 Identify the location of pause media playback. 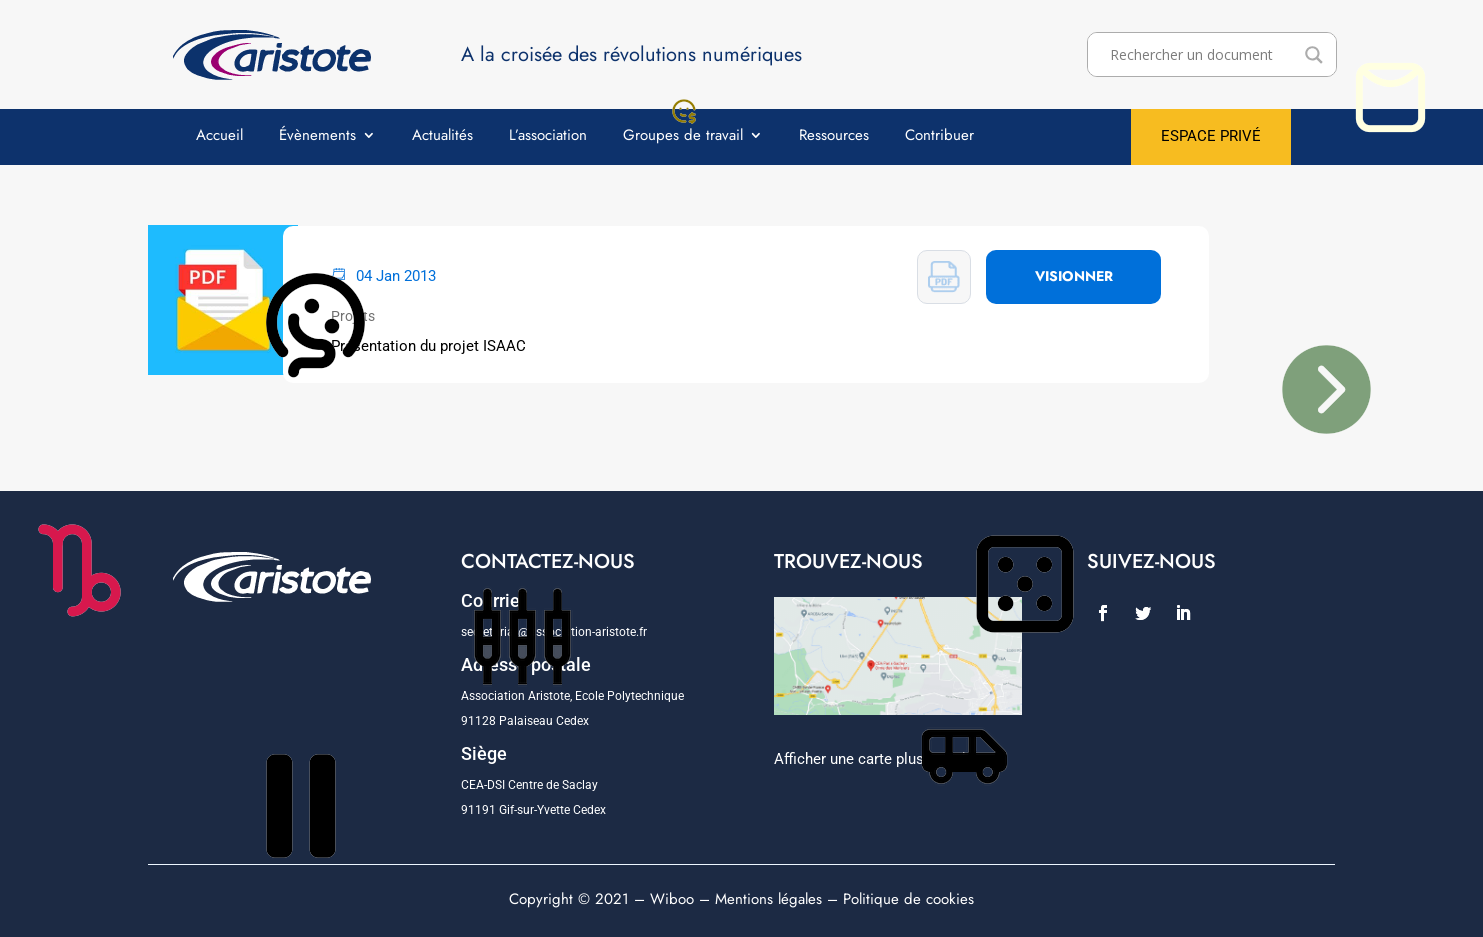
(301, 806).